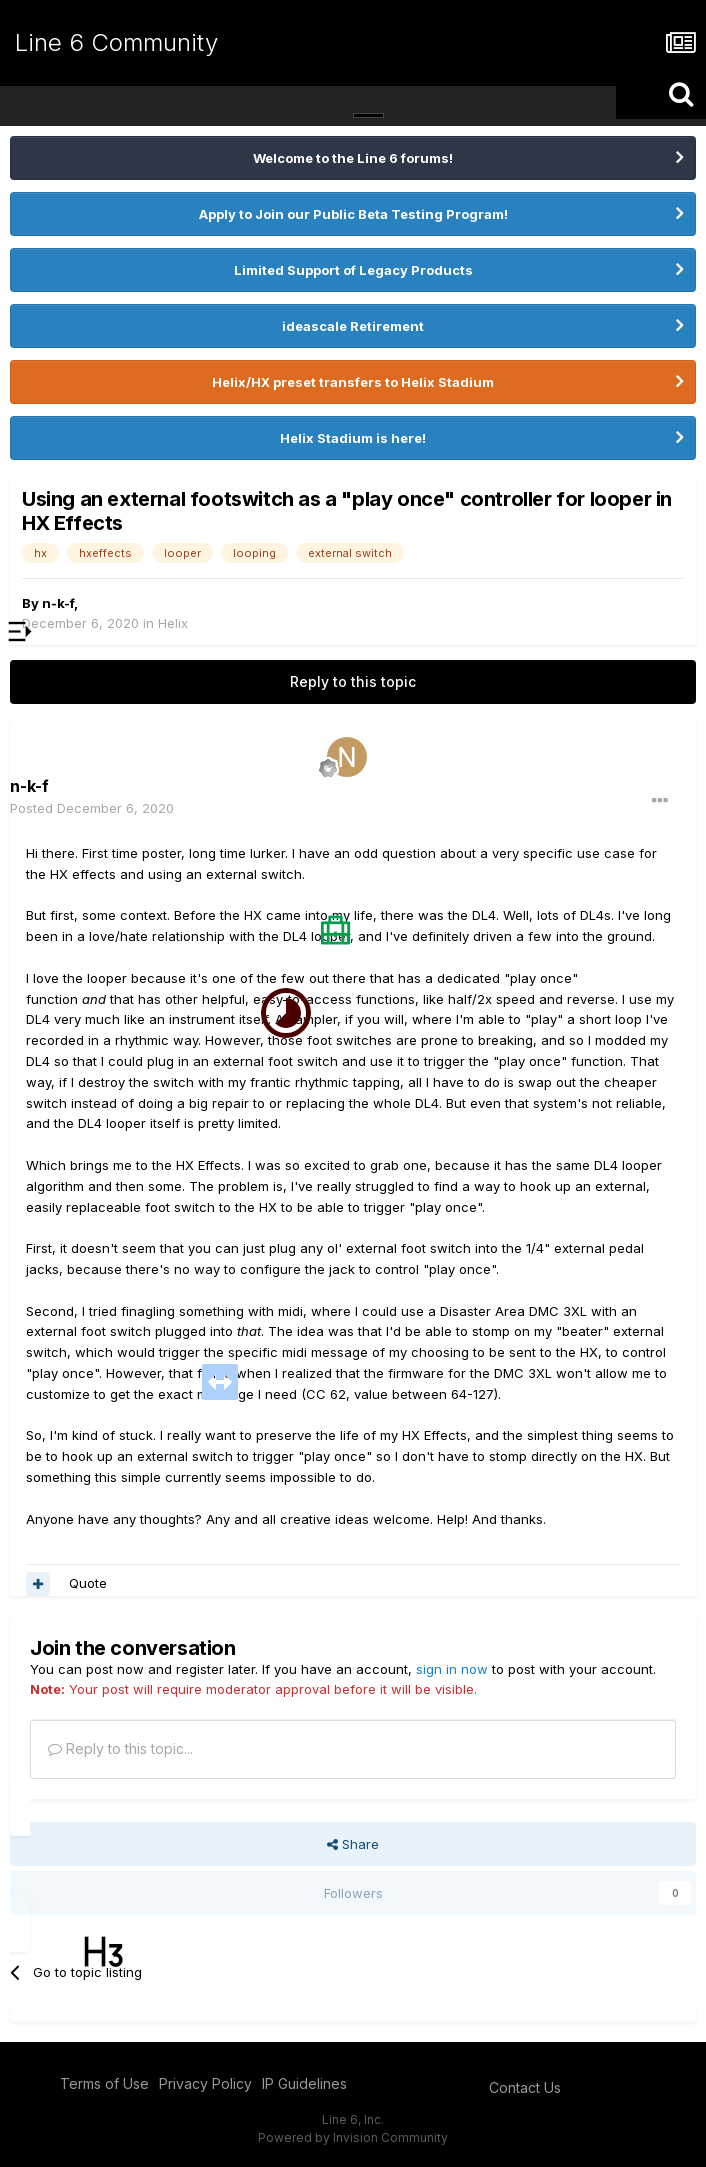 The width and height of the screenshot is (706, 2167). What do you see at coordinates (103, 1951) in the screenshot?
I see `format text as heading level 3` at bounding box center [103, 1951].